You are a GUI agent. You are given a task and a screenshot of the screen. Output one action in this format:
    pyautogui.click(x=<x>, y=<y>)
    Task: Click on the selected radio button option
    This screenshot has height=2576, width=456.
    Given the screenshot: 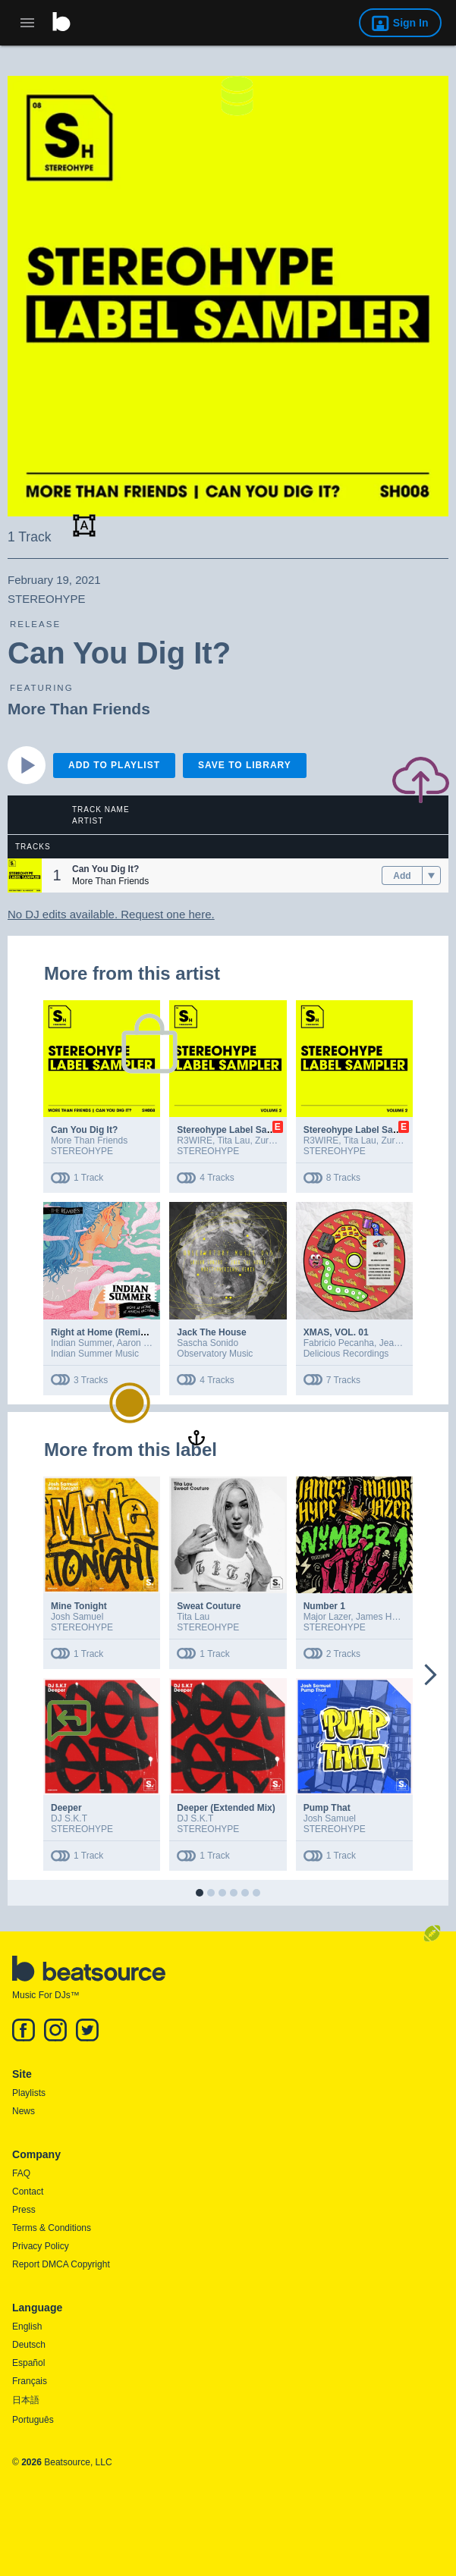 What is the action you would take?
    pyautogui.click(x=130, y=1403)
    